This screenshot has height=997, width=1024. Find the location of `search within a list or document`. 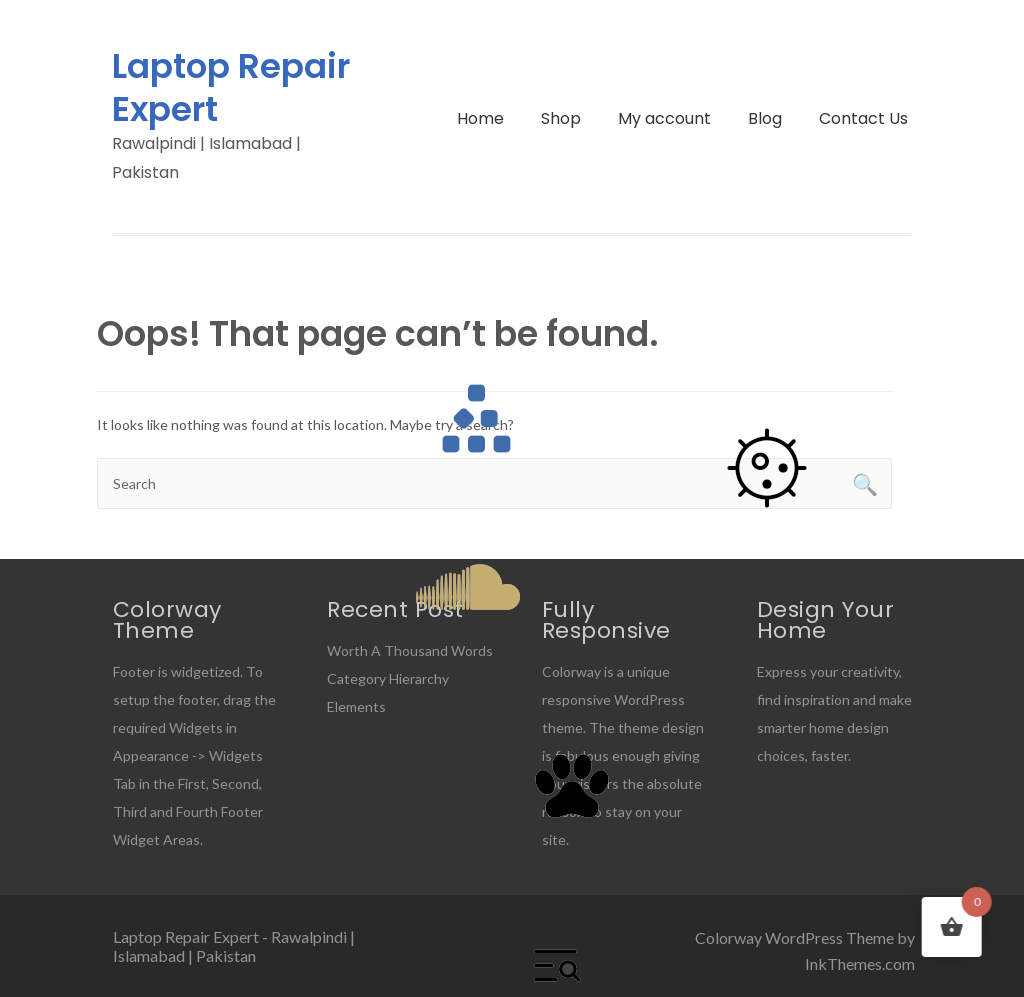

search within a list or document is located at coordinates (555, 965).